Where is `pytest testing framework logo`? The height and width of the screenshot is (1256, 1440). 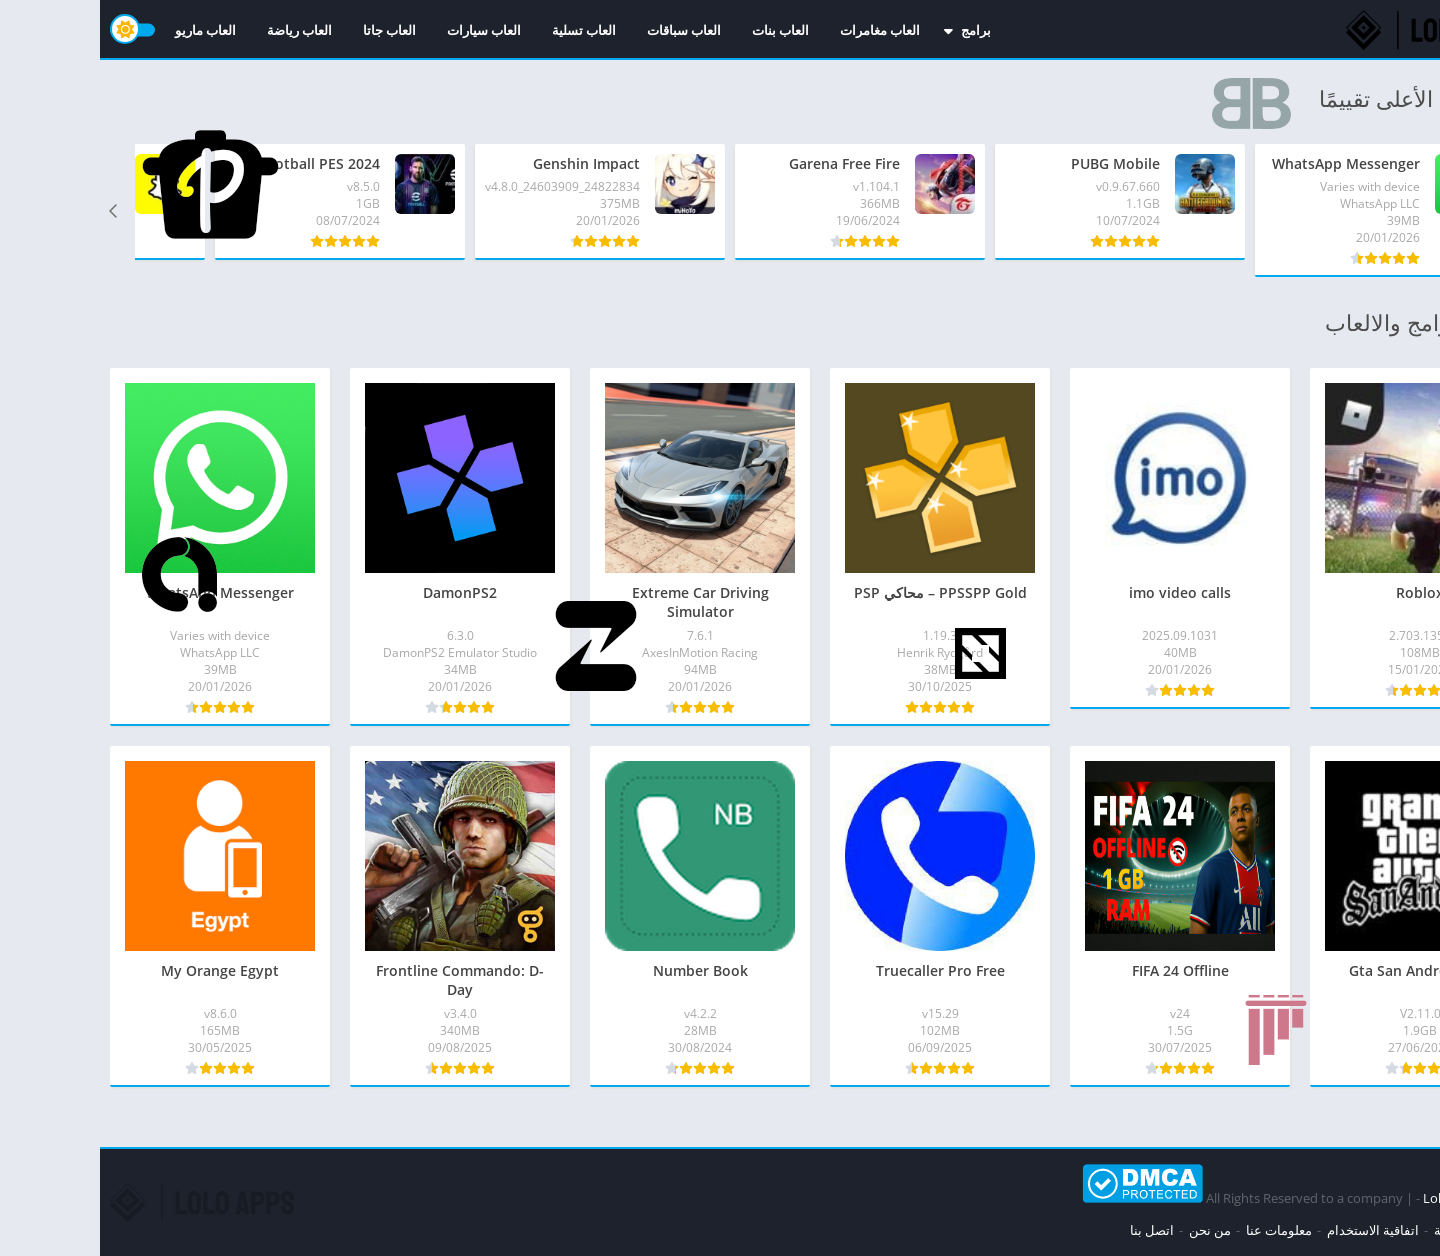 pytest testing framework logo is located at coordinates (1276, 1030).